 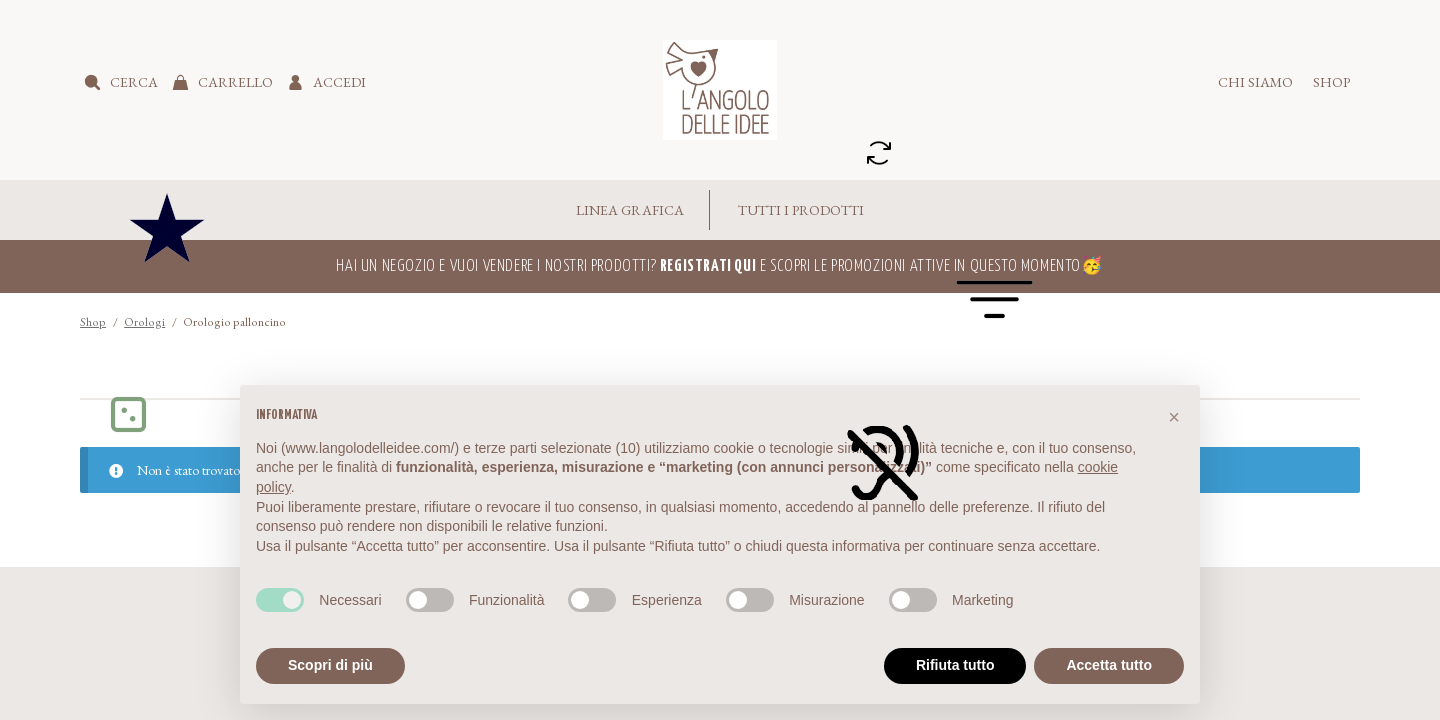 What do you see at coordinates (128, 414) in the screenshot?
I see `roll dice or generate random number` at bounding box center [128, 414].